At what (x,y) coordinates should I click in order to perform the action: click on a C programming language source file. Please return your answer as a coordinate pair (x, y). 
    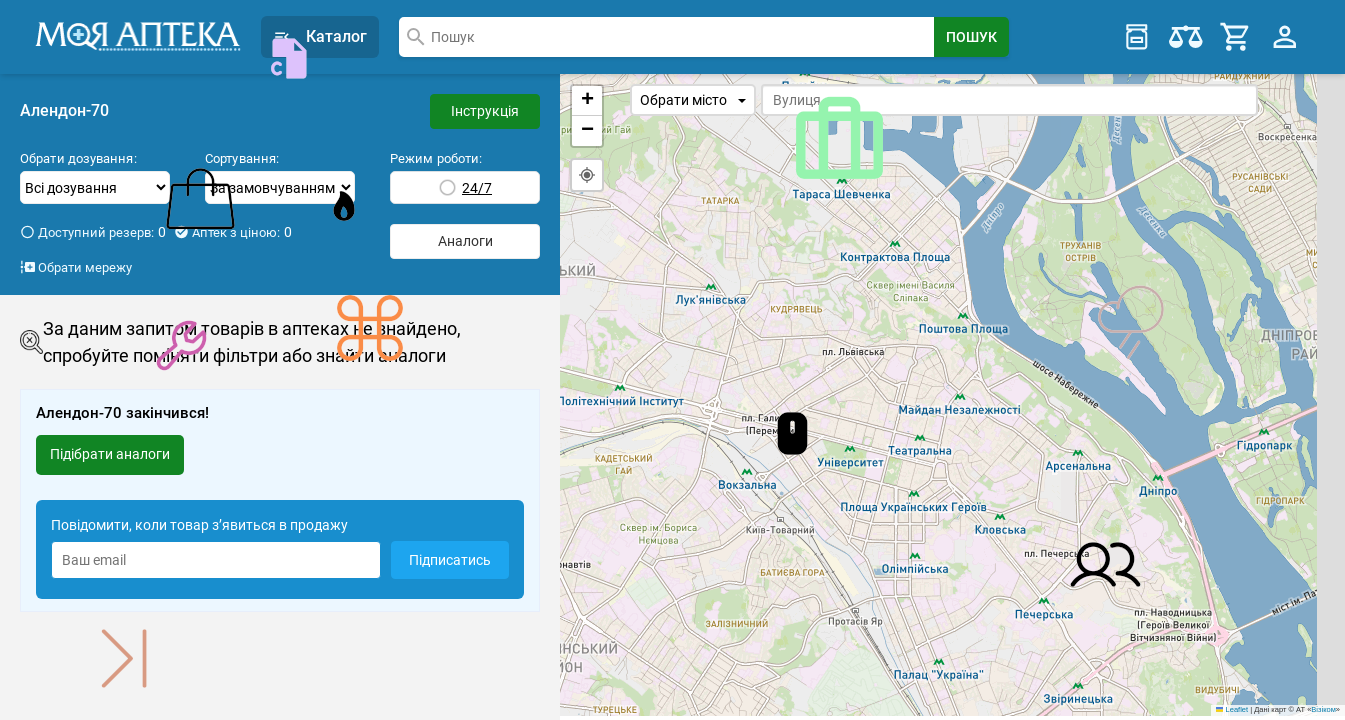
    Looking at the image, I should click on (289, 58).